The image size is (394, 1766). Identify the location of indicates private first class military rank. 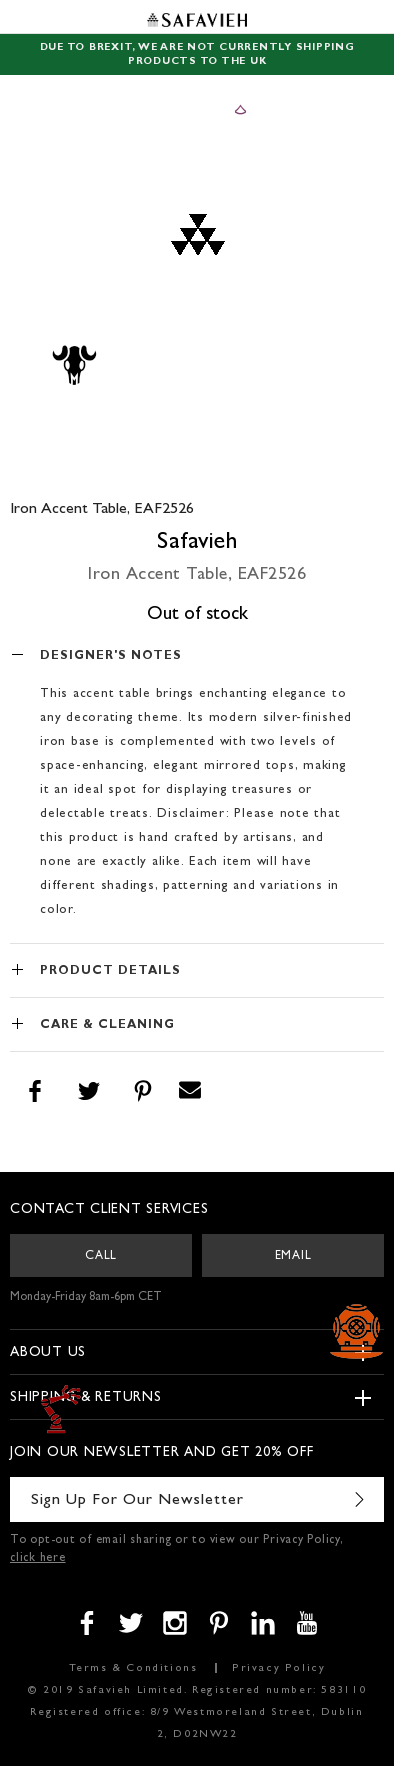
(240, 109).